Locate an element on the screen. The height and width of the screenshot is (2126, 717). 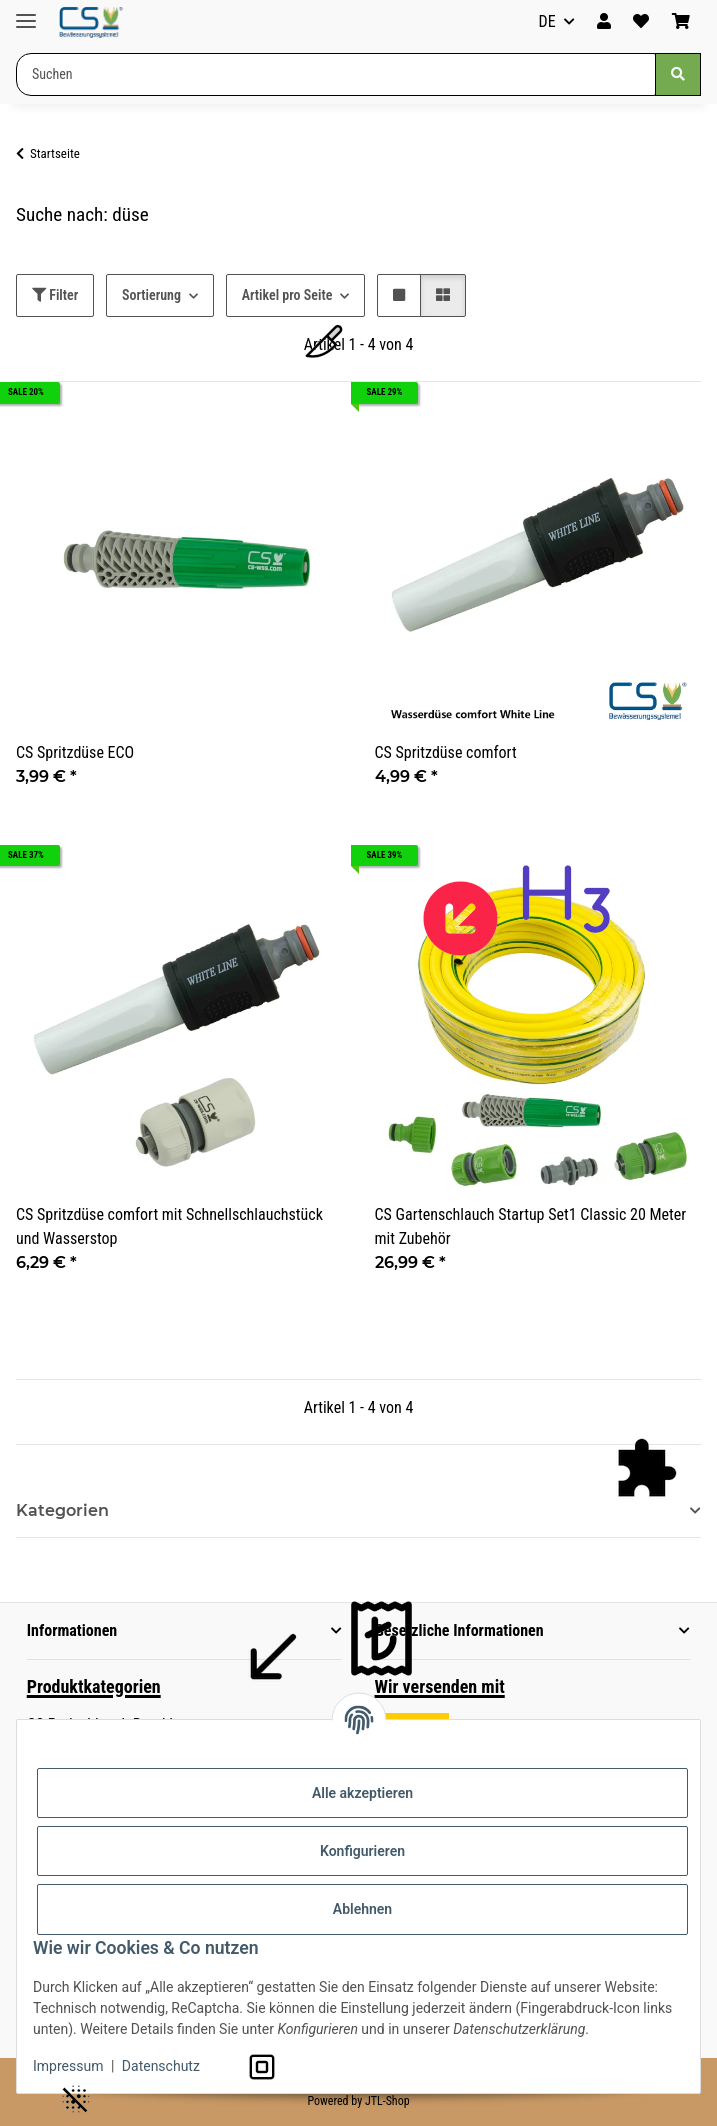
manage browser extensions is located at coordinates (646, 1469).